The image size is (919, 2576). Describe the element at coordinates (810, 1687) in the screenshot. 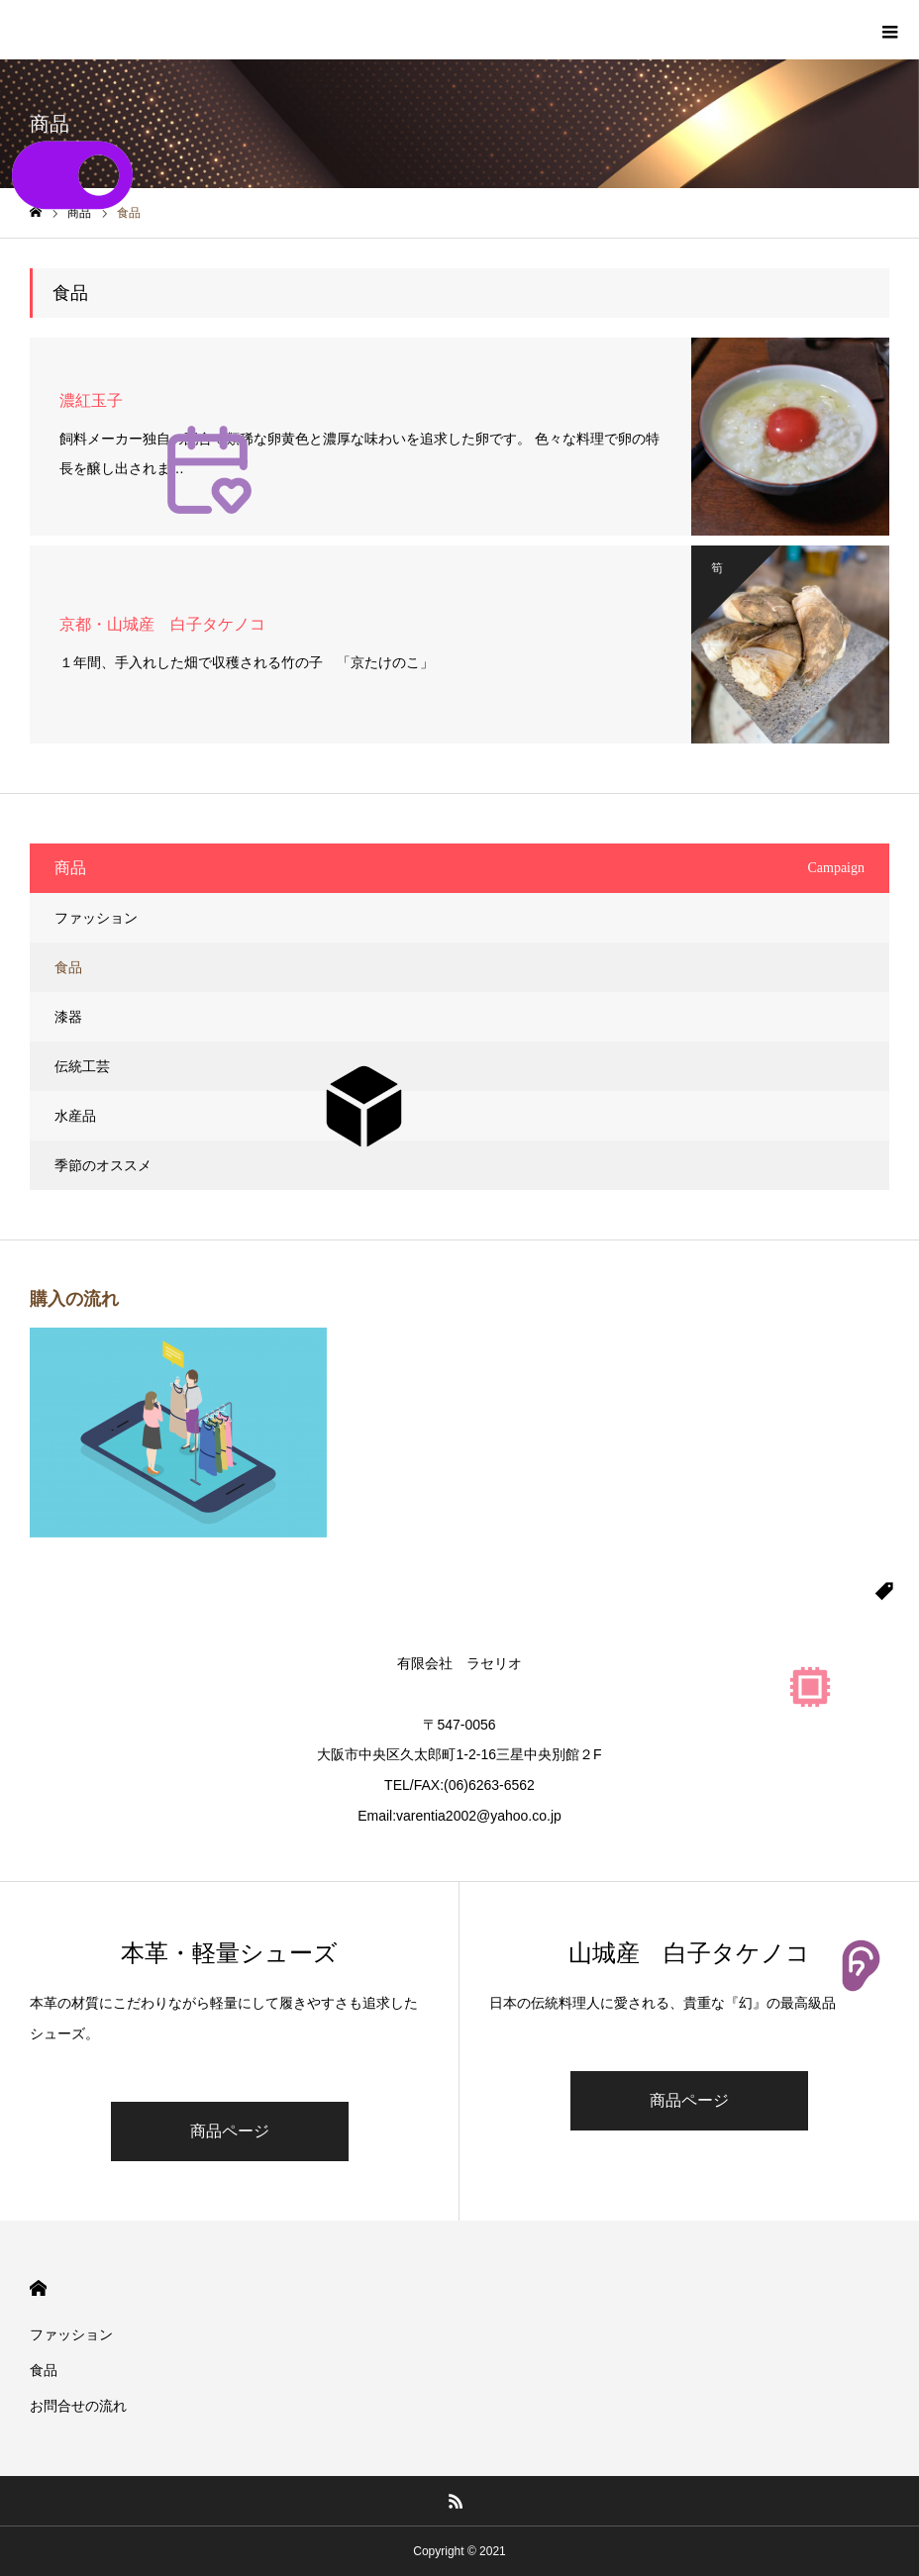

I see `view hardware or processor information` at that location.